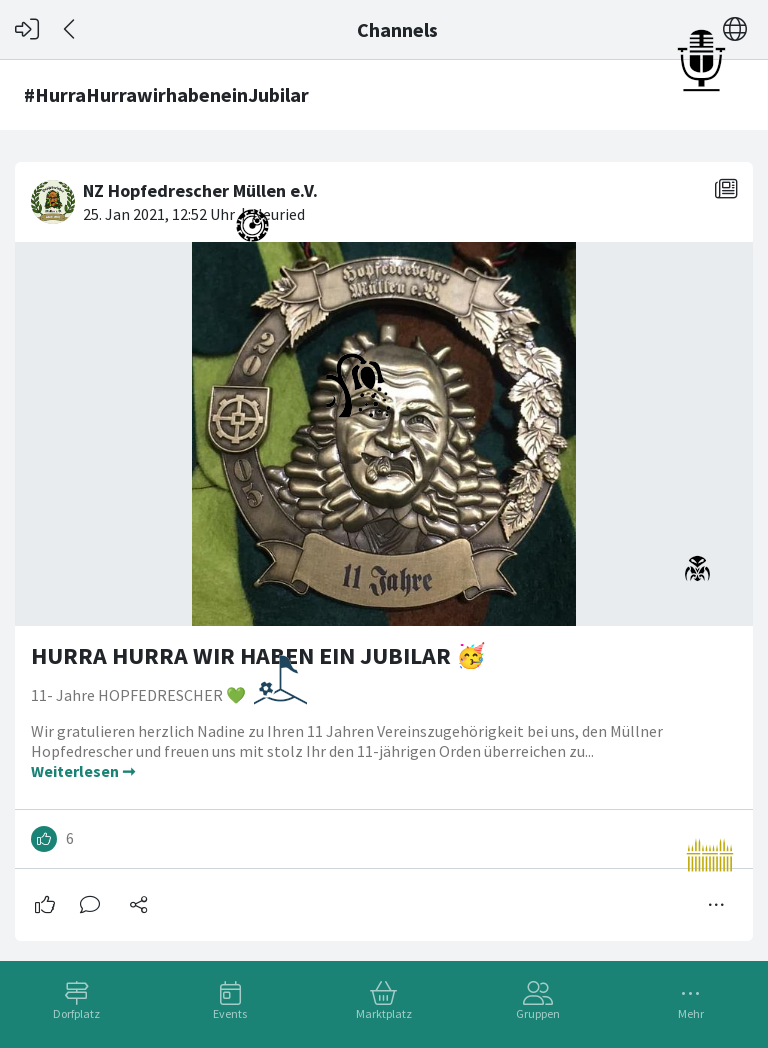 Image resolution: width=768 pixels, height=1048 pixels. Describe the element at coordinates (280, 680) in the screenshot. I see `indicates a corner kick in a soccer/football game` at that location.